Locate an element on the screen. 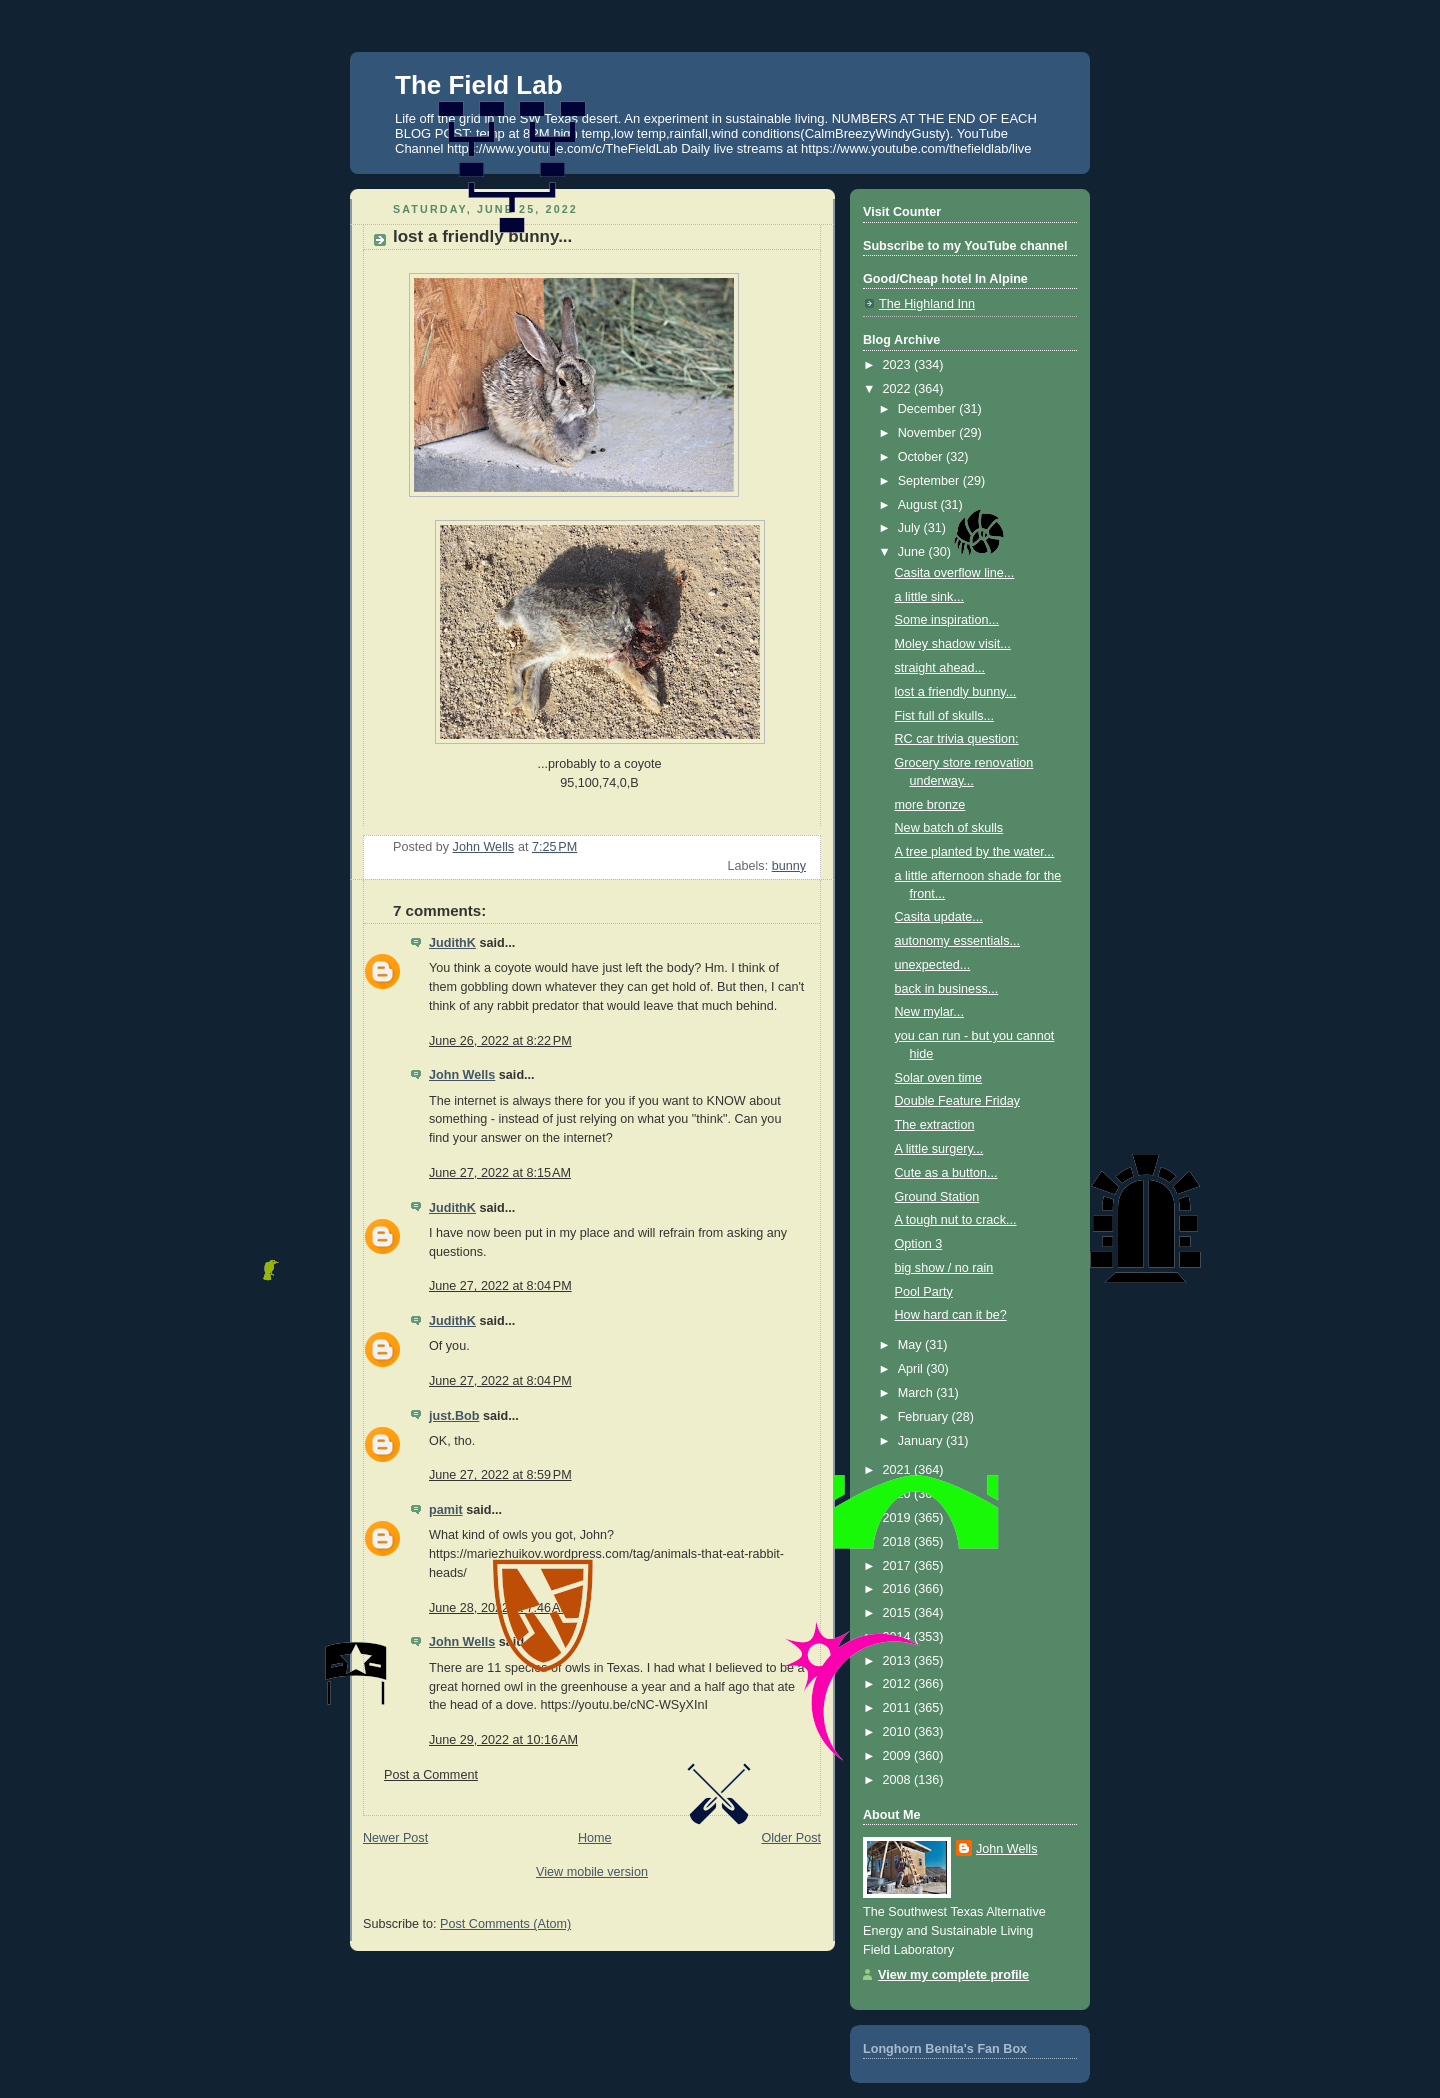 This screenshot has height=2098, width=1440. indicates eclipse event or celestial phenomenon in game is located at coordinates (851, 1690).